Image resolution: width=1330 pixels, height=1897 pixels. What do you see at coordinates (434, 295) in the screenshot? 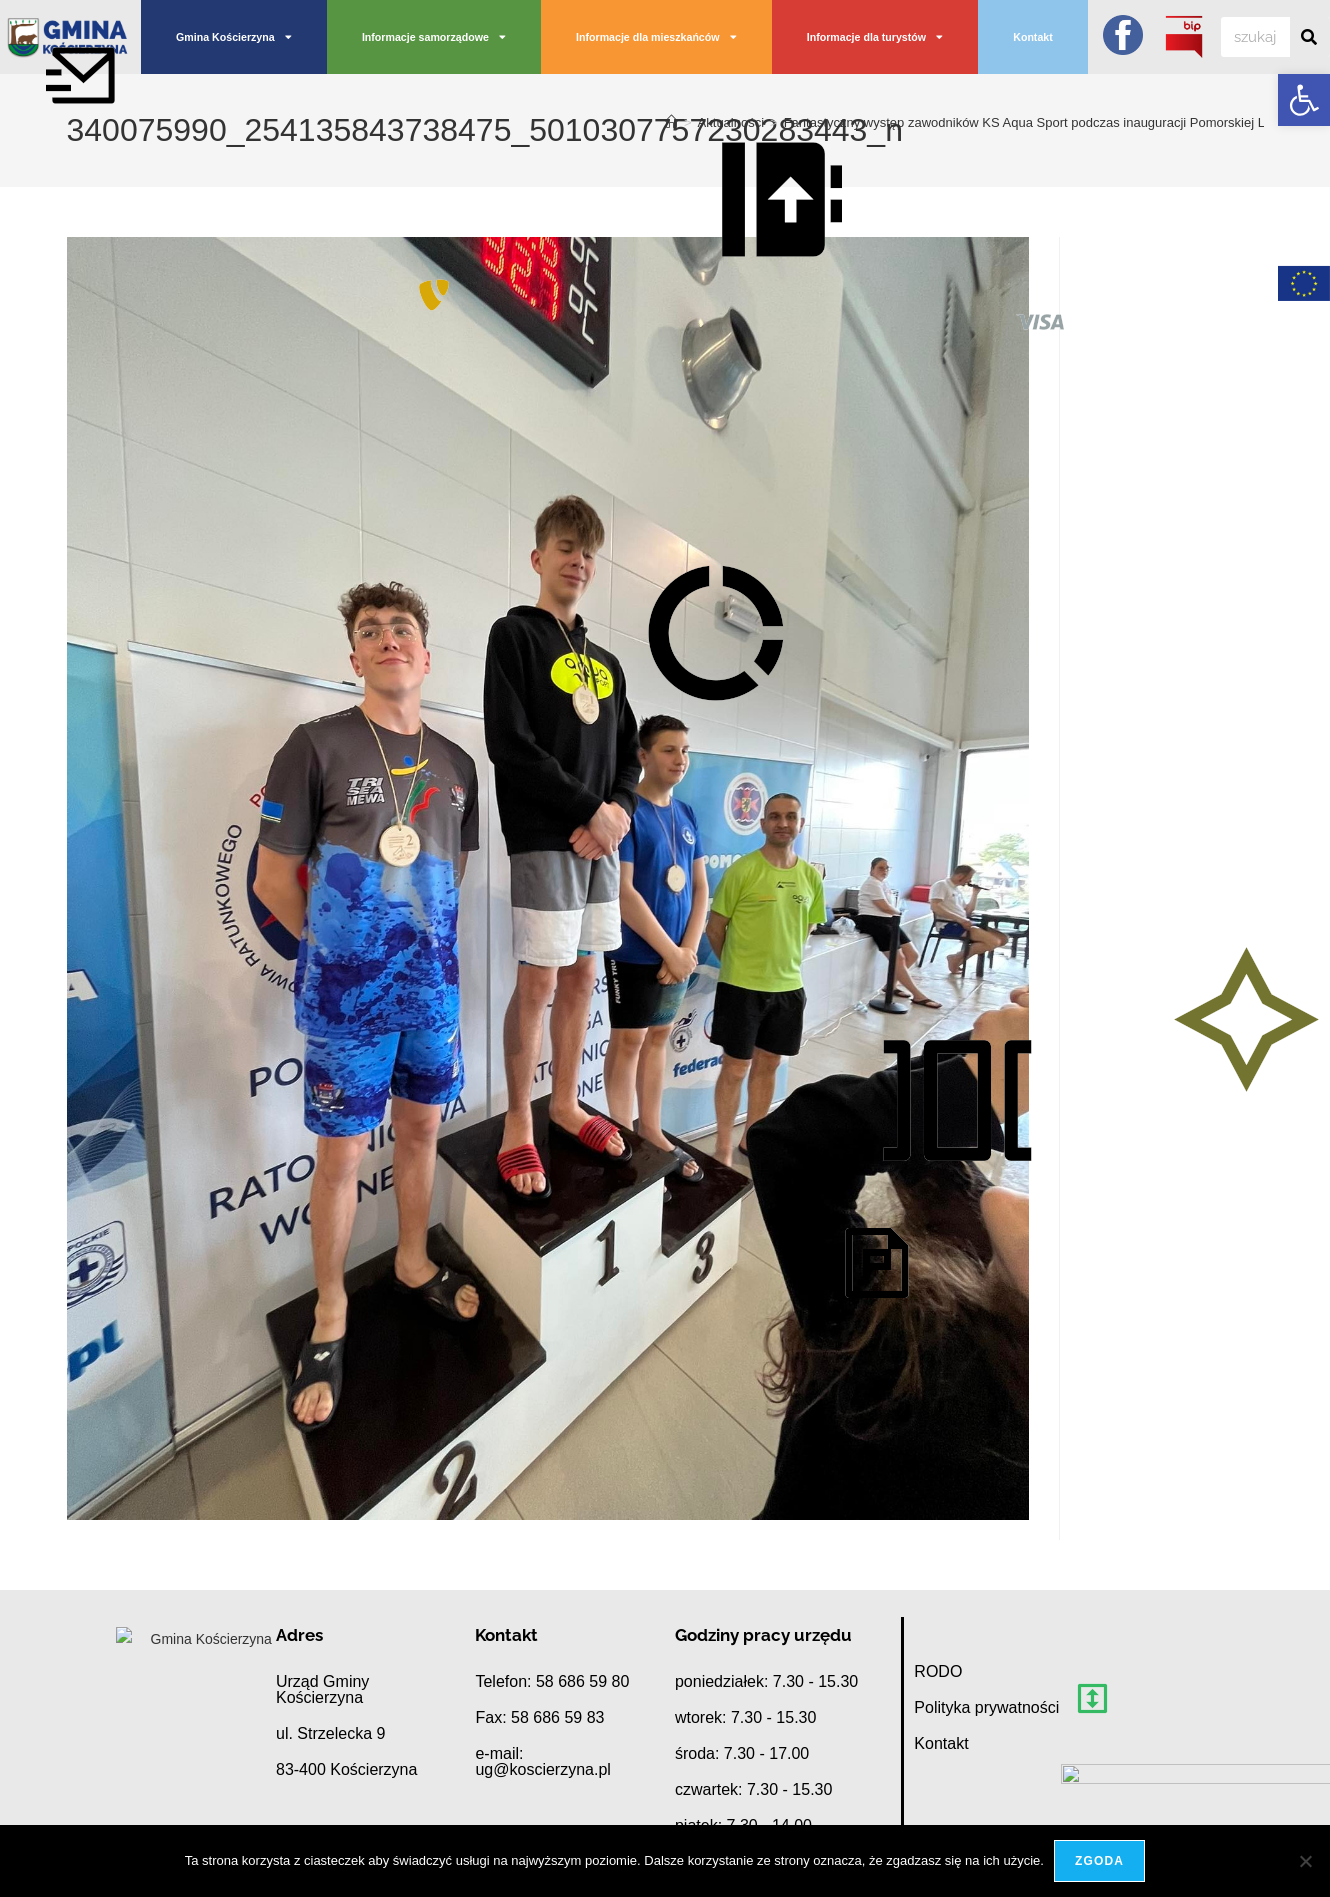
I see `typo3 content management system logo` at bounding box center [434, 295].